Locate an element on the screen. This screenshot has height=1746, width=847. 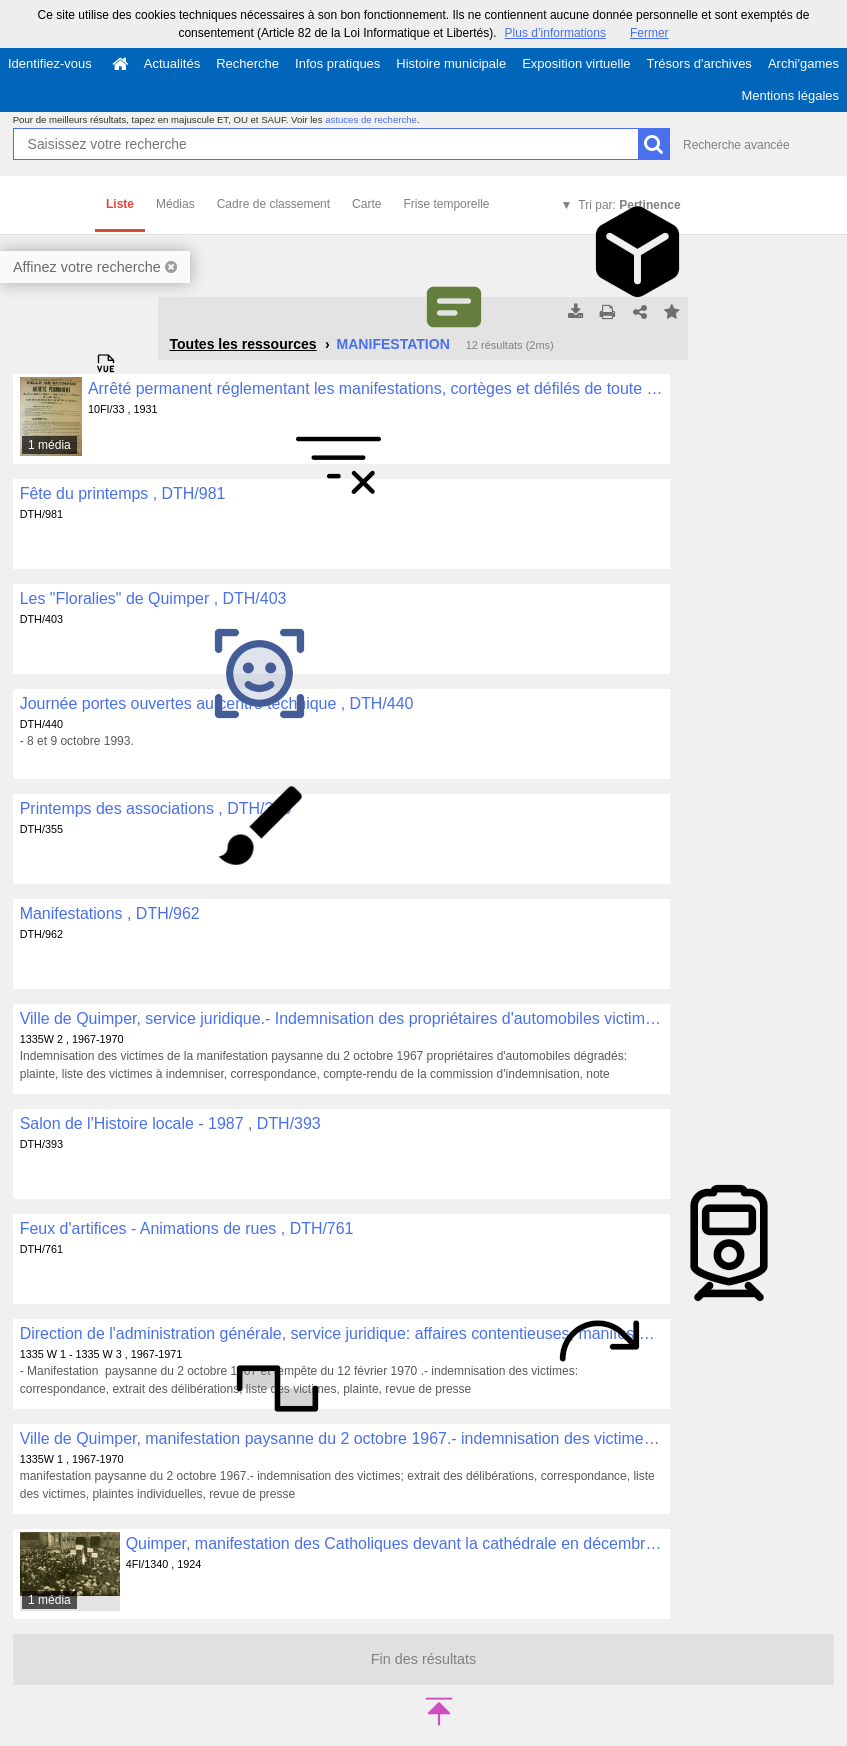
vue.js component or project file is located at coordinates (106, 364).